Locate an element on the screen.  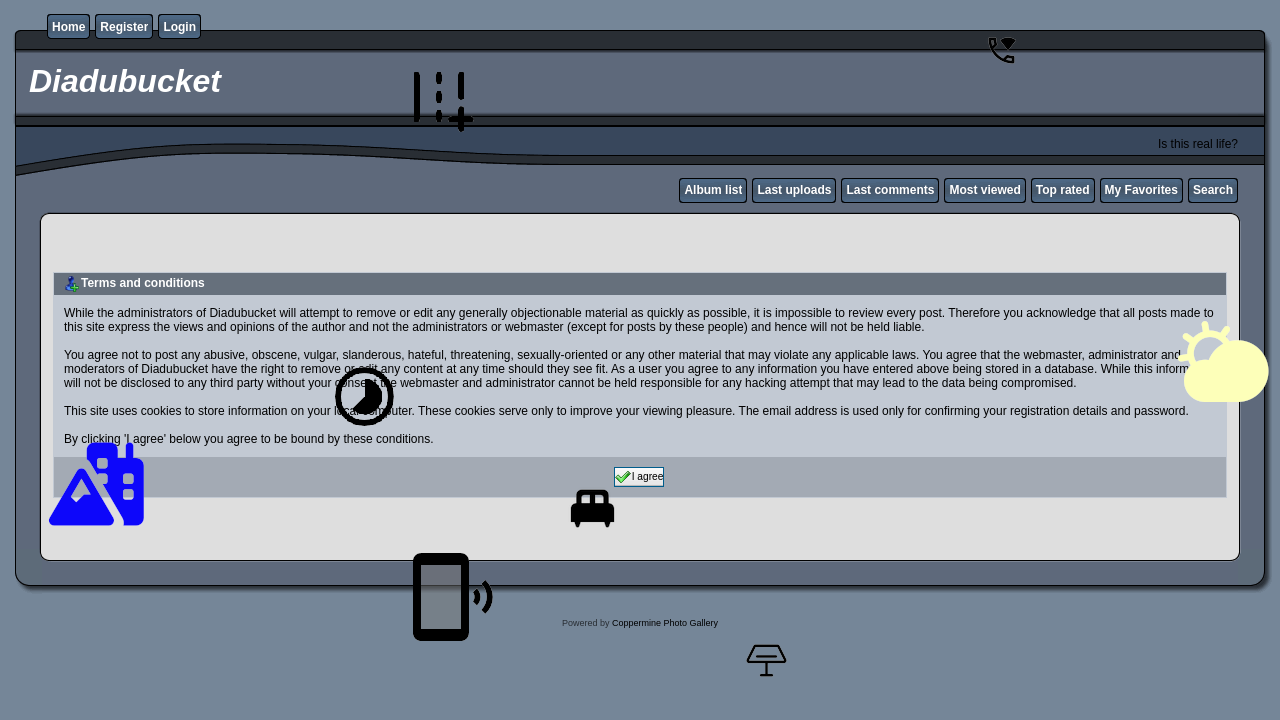
select single bed room option is located at coordinates (592, 508).